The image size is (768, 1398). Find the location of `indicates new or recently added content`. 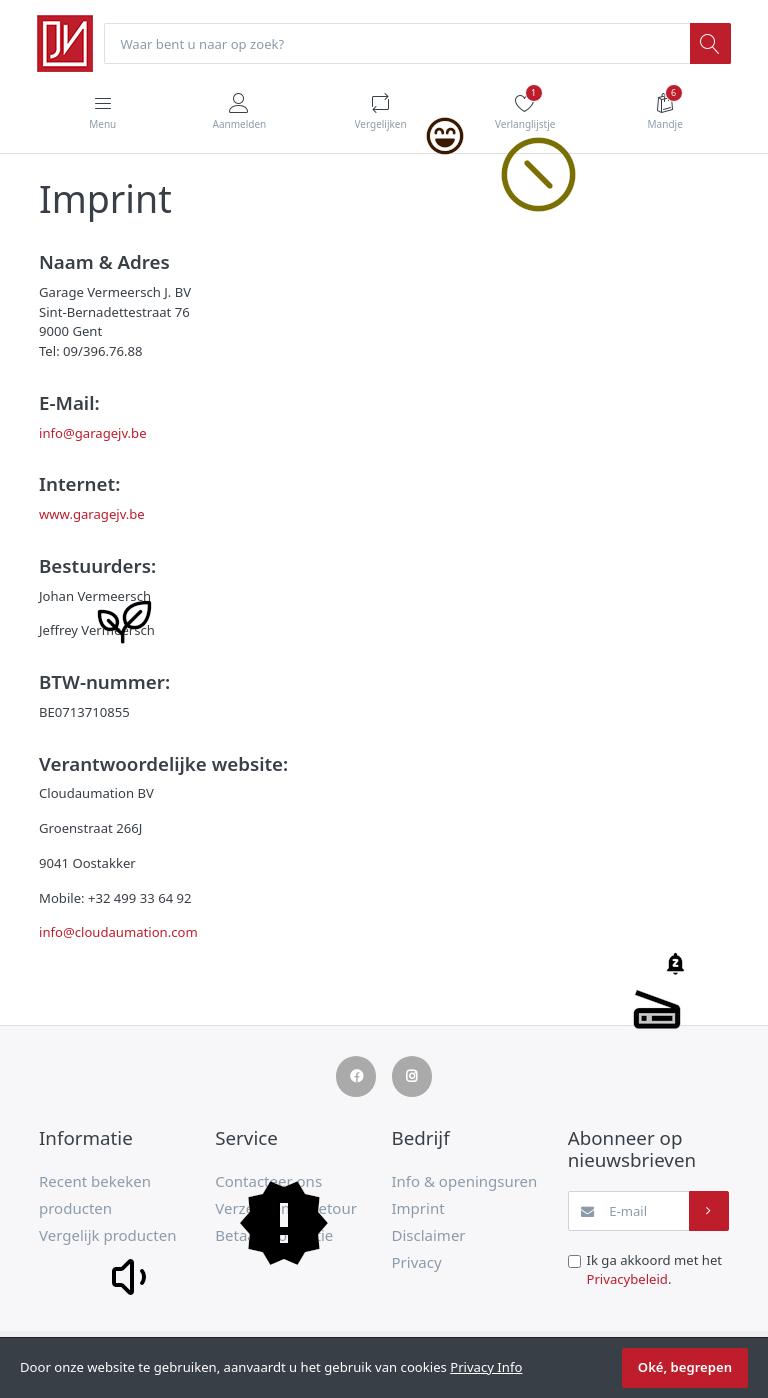

indicates new or recently added content is located at coordinates (284, 1223).